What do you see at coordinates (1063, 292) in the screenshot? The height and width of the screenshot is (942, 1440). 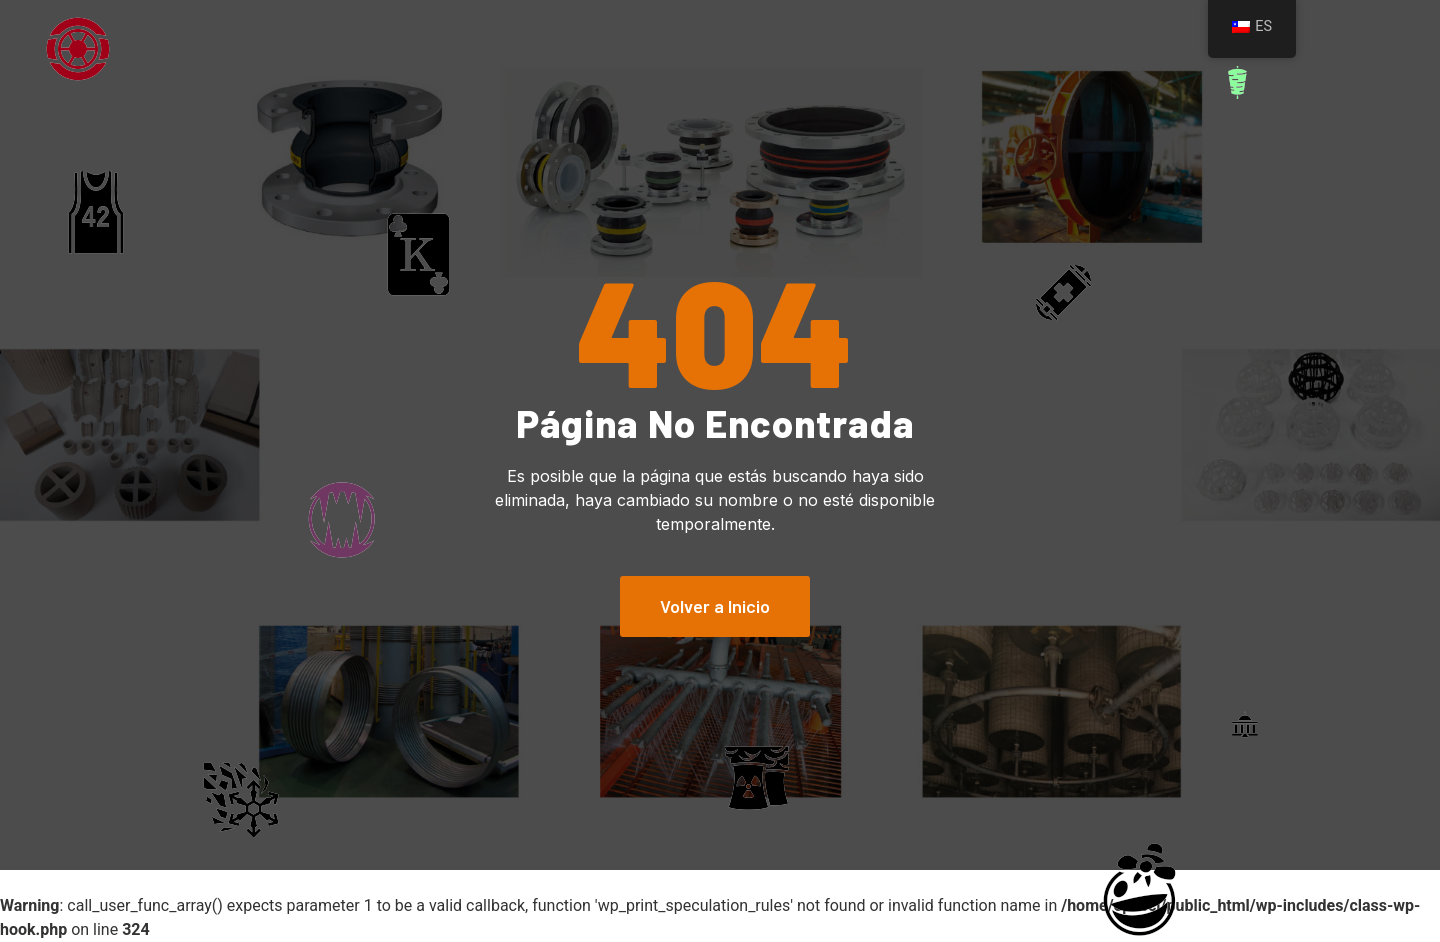 I see `use a health potion or healing item` at bounding box center [1063, 292].